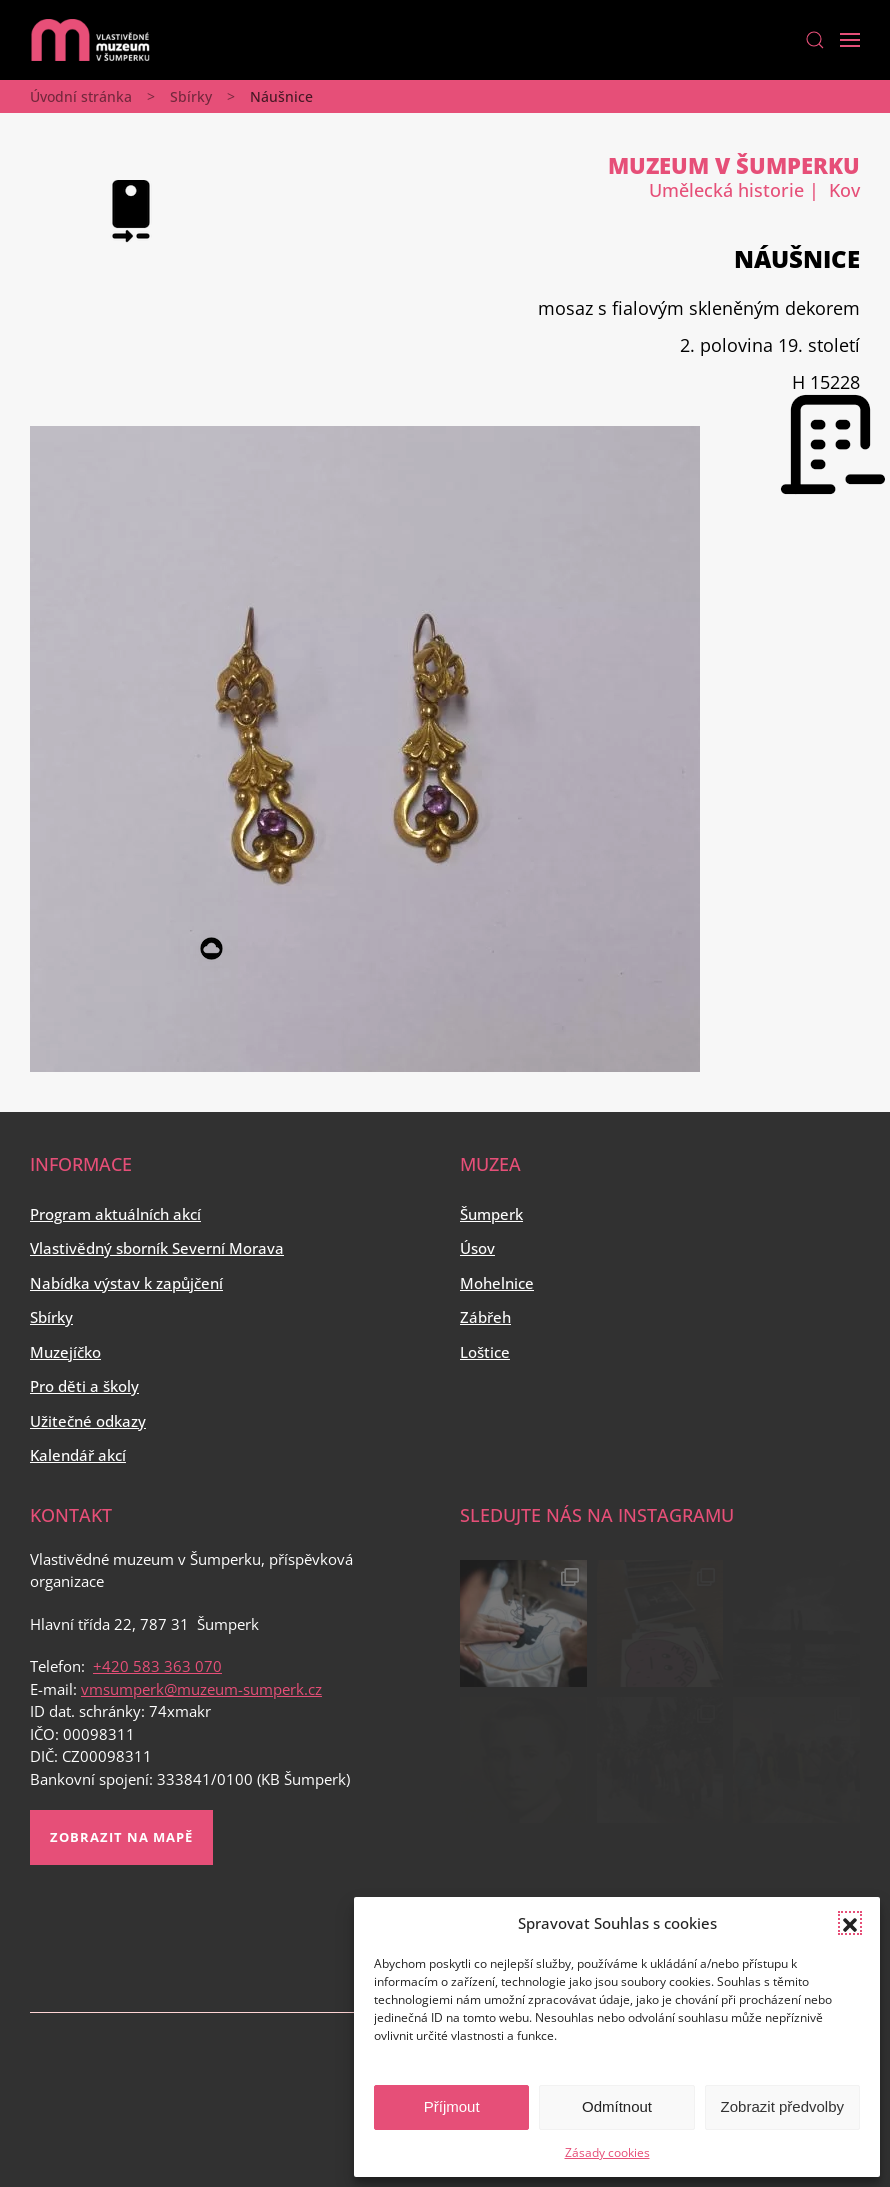 The image size is (890, 2187). Describe the element at coordinates (211, 948) in the screenshot. I see `access cloud storage` at that location.